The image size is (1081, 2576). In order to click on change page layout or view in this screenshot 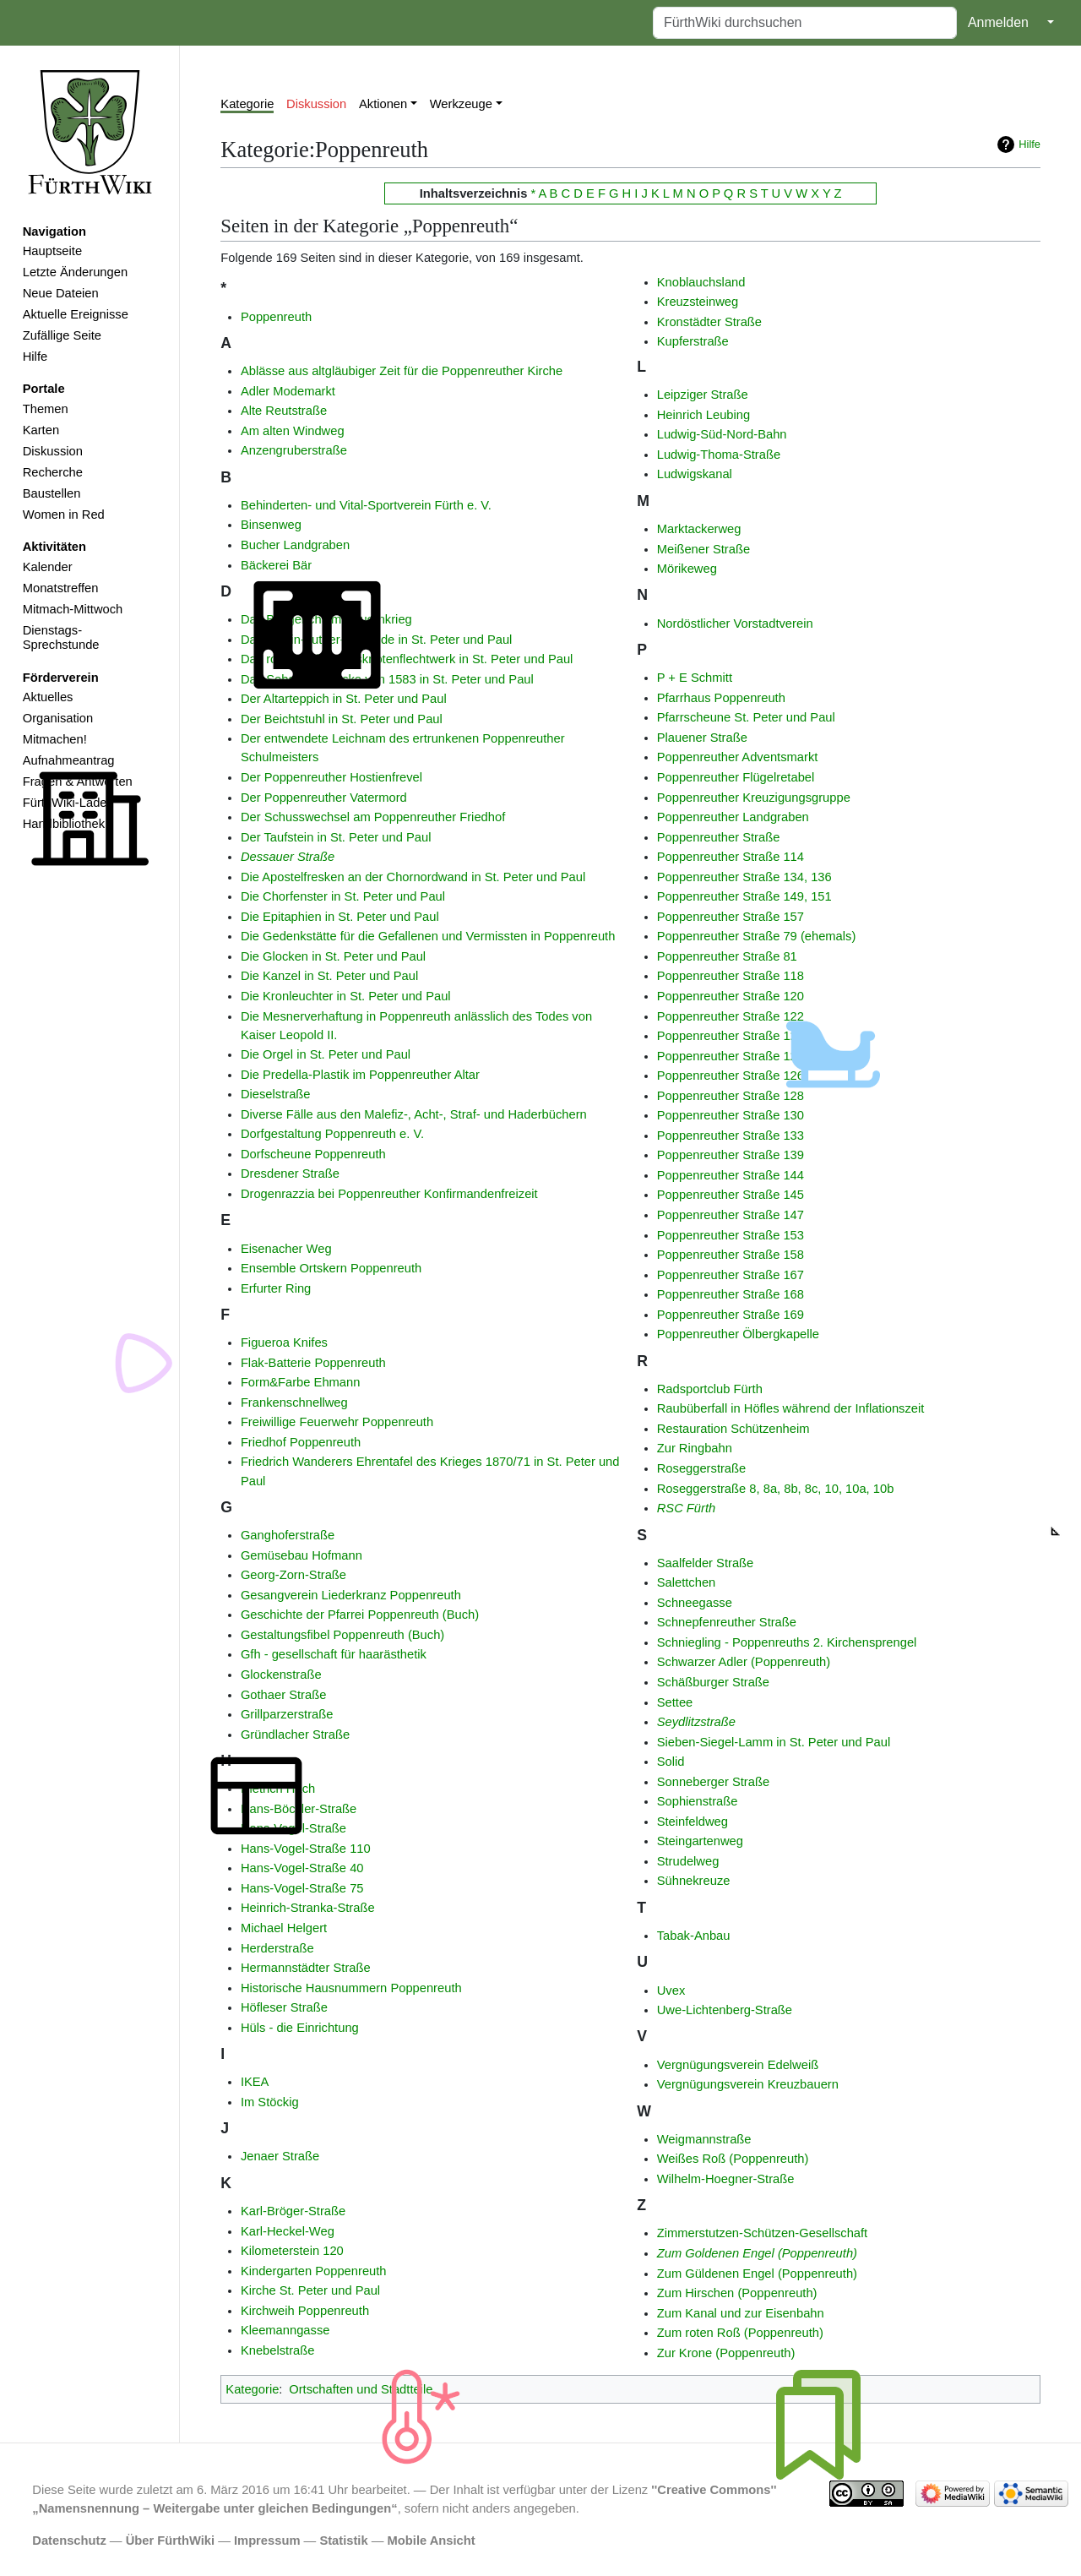, I will do `click(256, 1795)`.